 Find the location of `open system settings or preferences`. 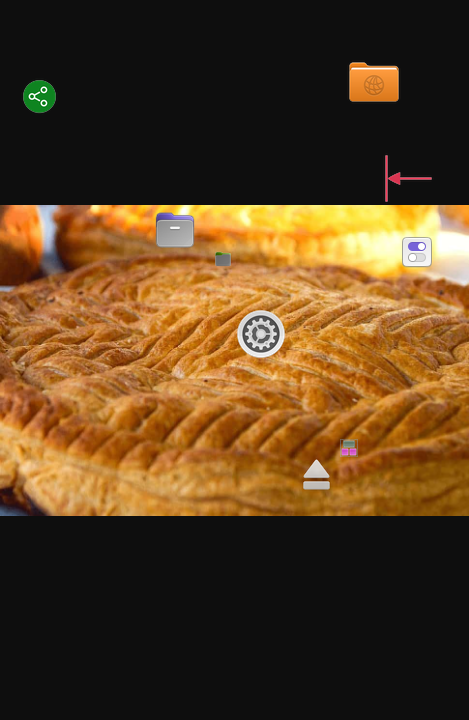

open system settings or preferences is located at coordinates (417, 252).